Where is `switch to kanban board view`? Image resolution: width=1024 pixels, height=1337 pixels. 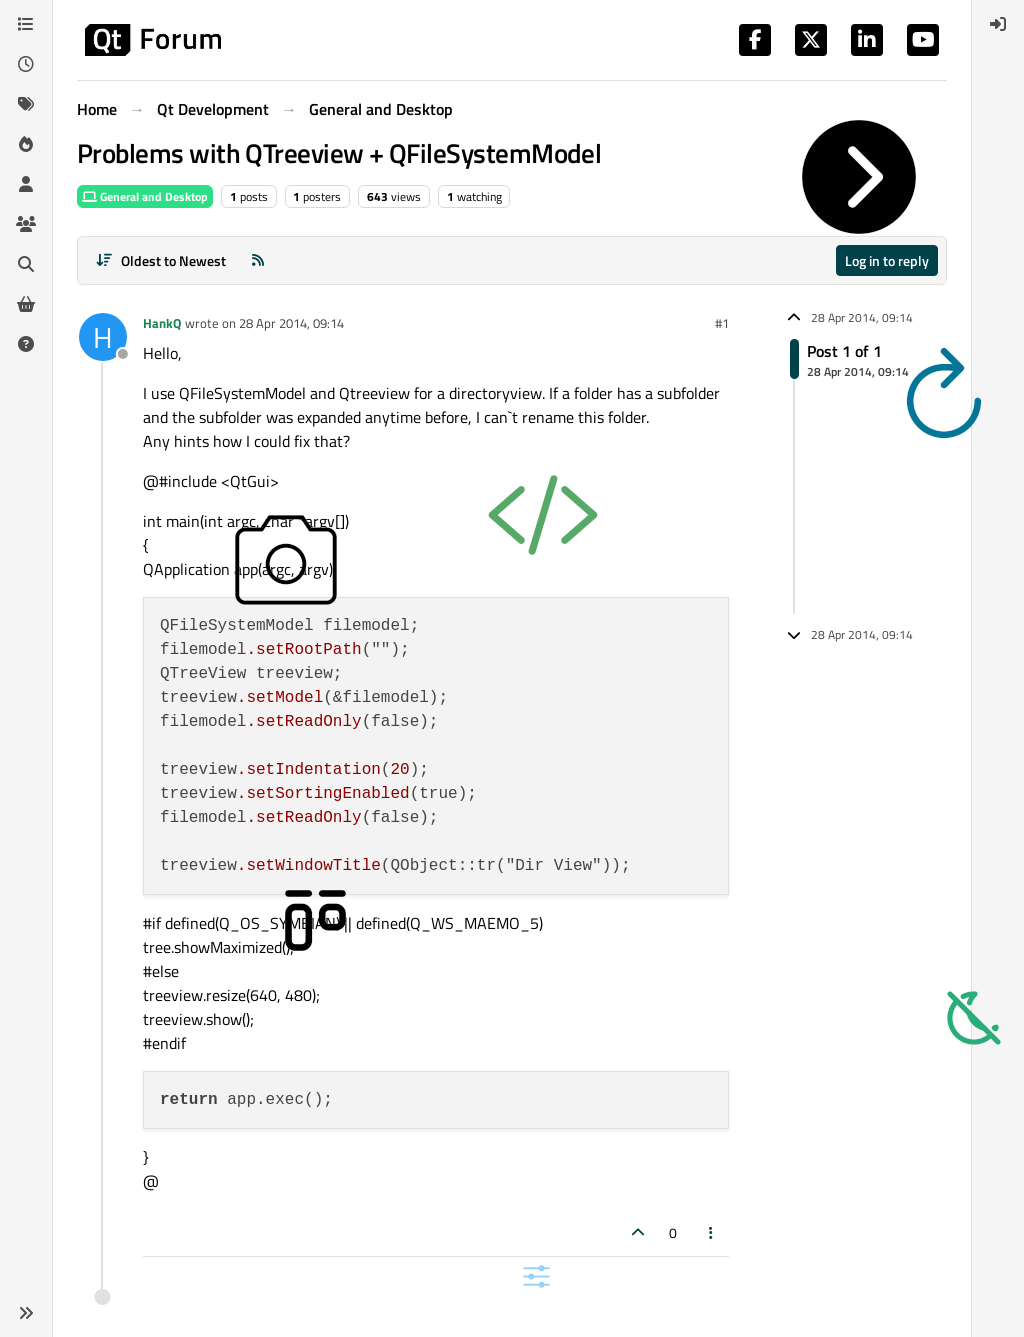 switch to kanban board view is located at coordinates (315, 920).